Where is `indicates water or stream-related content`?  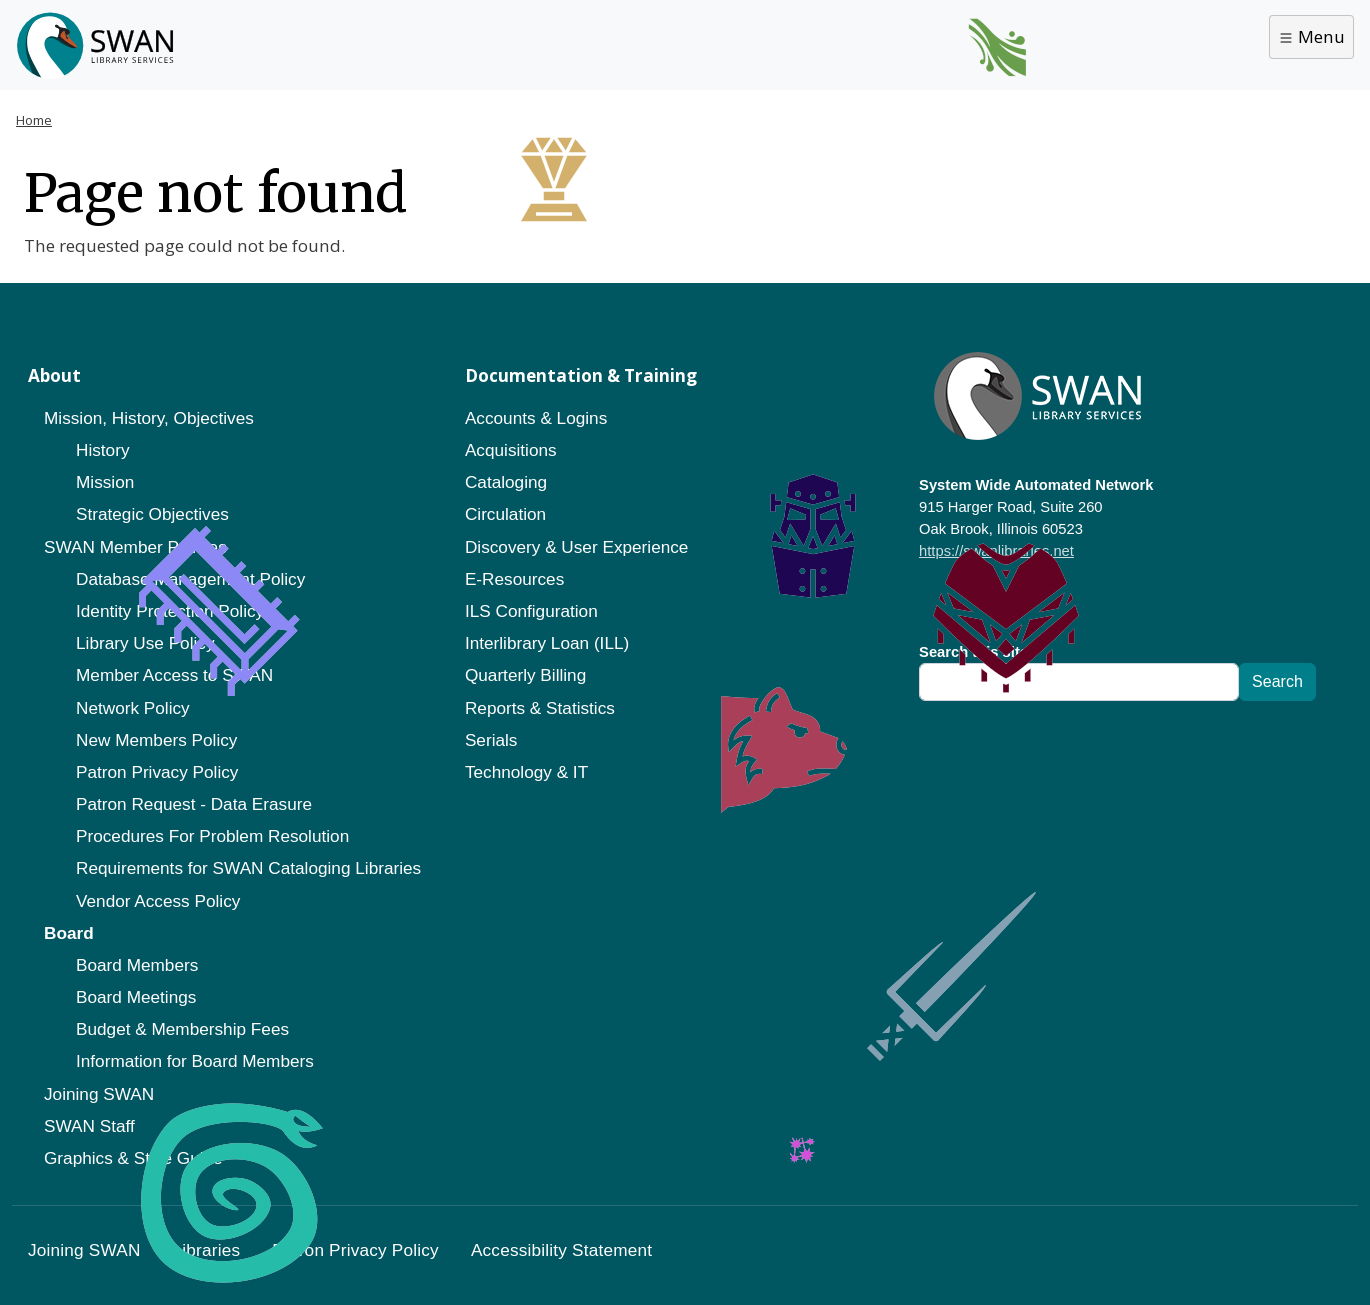
indicates water or stream-related content is located at coordinates (997, 47).